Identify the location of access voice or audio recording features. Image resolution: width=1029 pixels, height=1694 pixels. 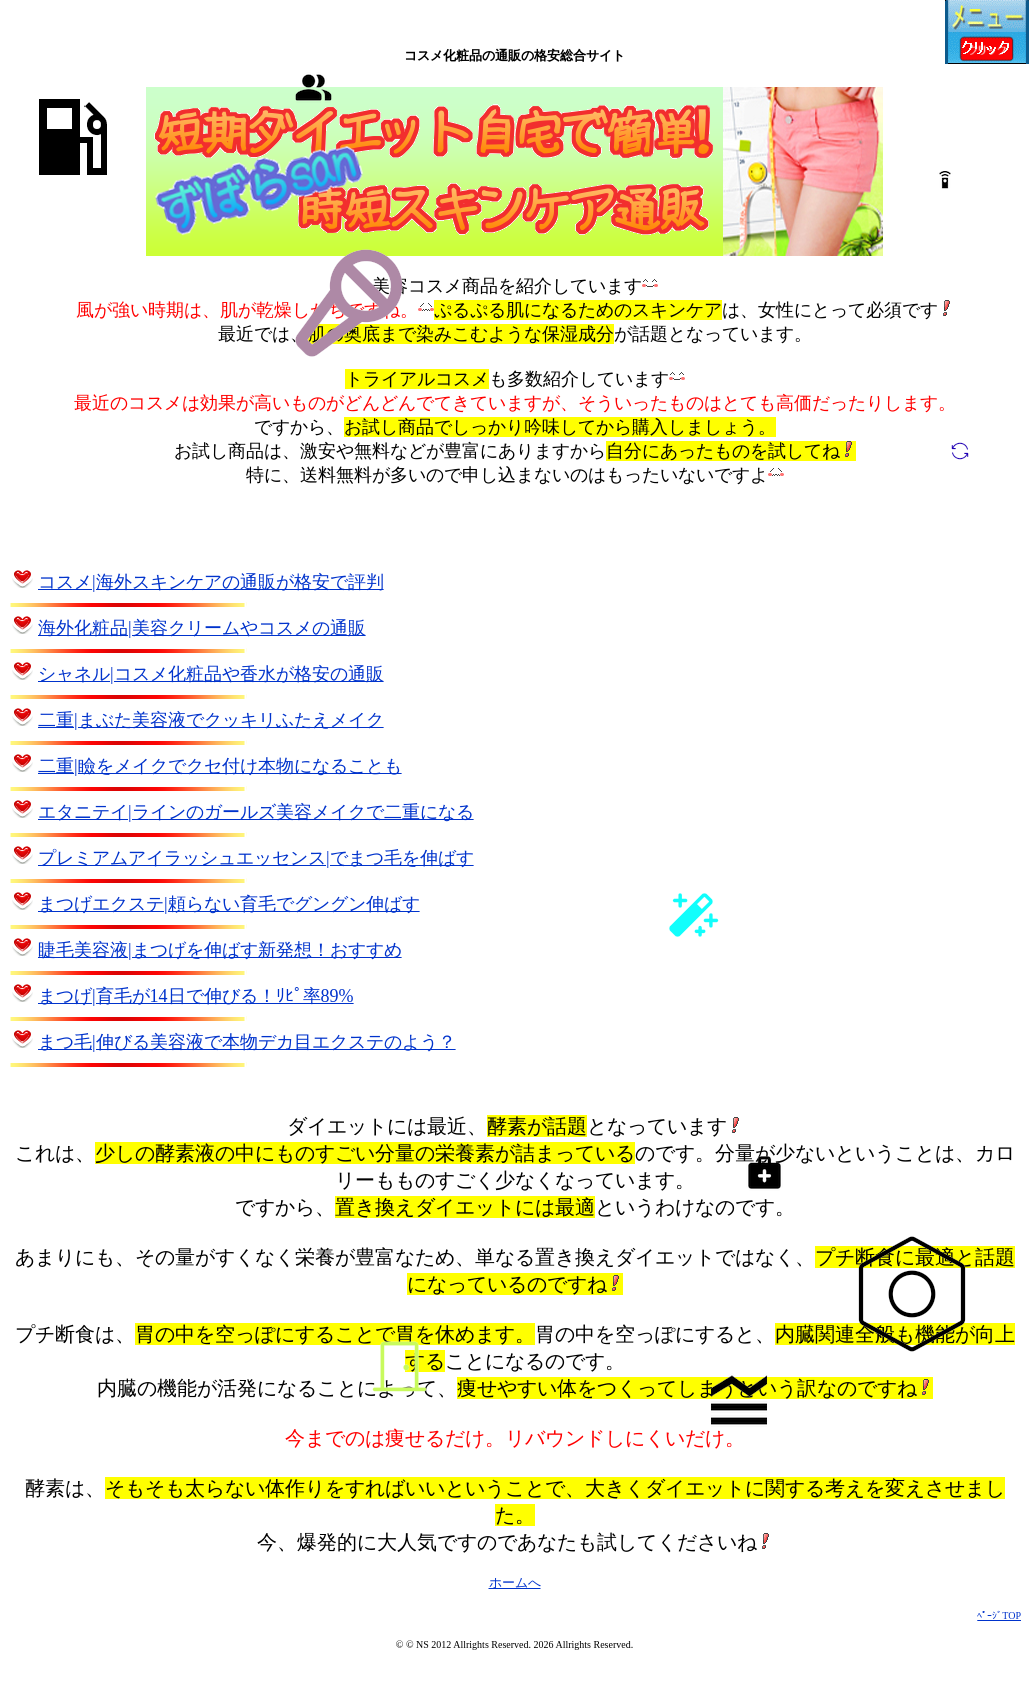
(347, 305).